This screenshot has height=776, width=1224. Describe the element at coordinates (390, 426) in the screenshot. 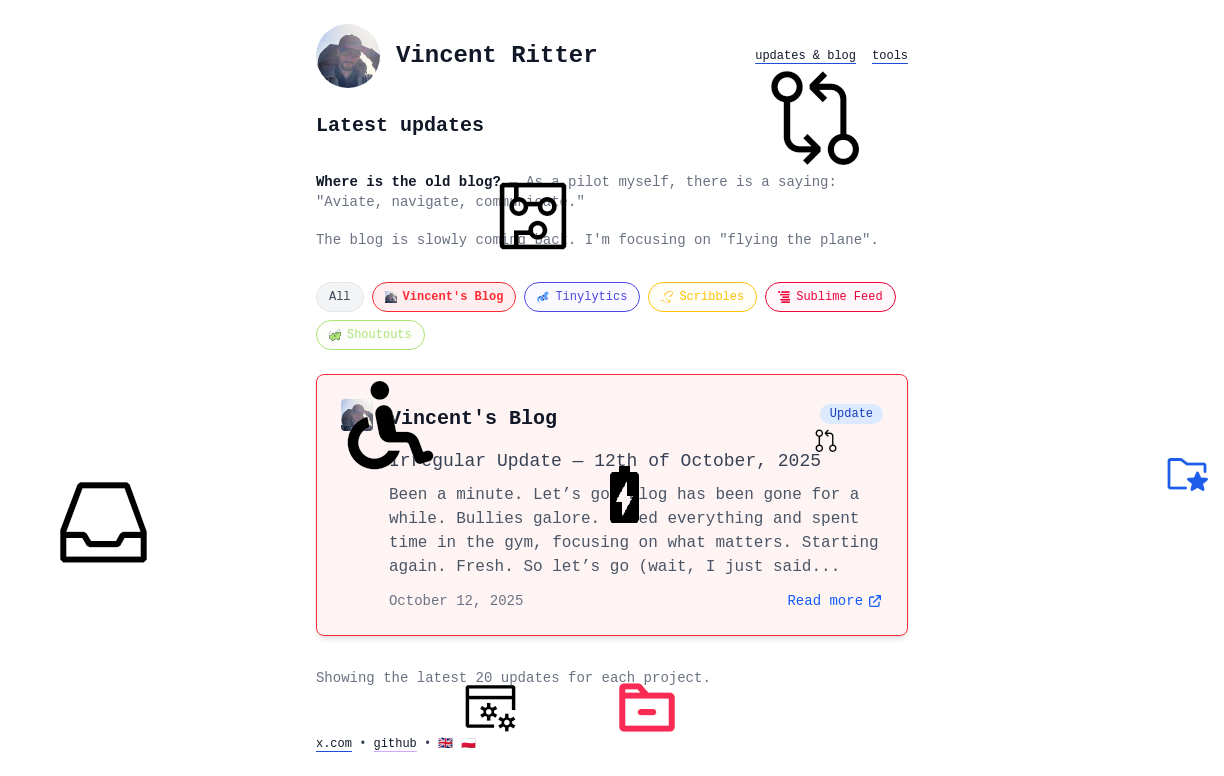

I see `indicates wheelchair accessible facilities` at that location.